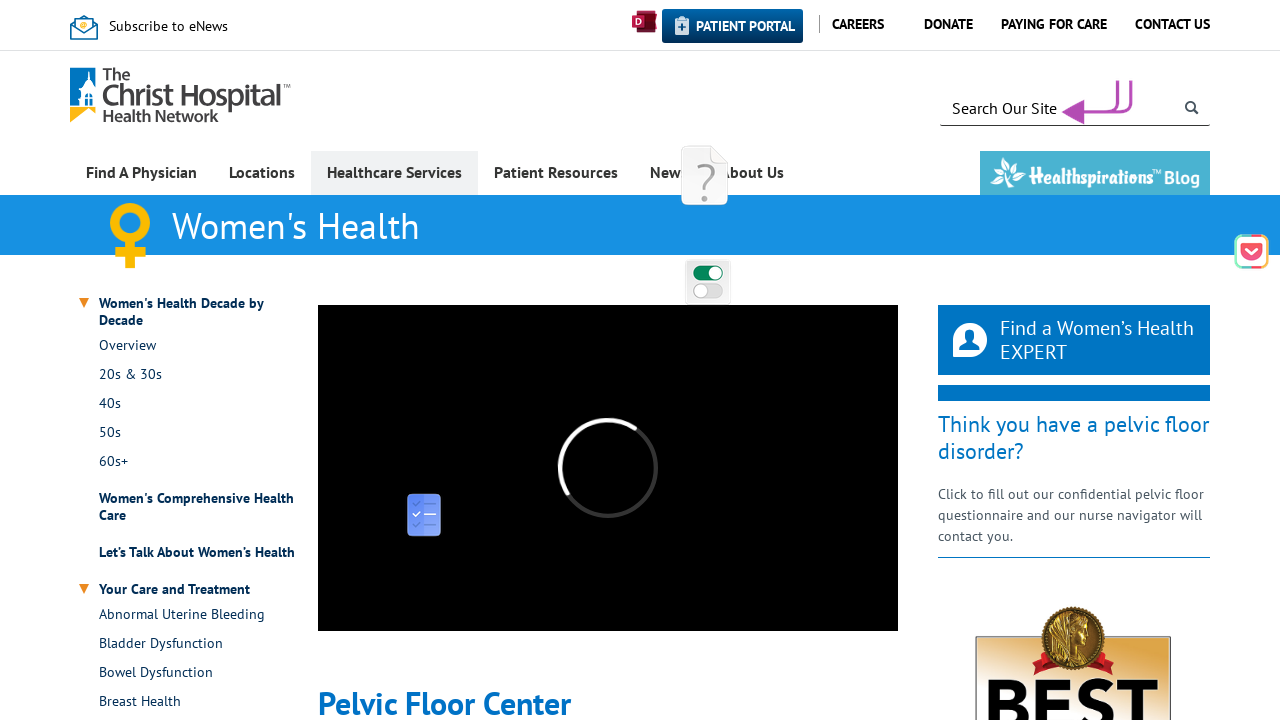 The width and height of the screenshot is (1280, 720). Describe the element at coordinates (708, 282) in the screenshot. I see `open gnome tweaks to customize desktop settings` at that location.